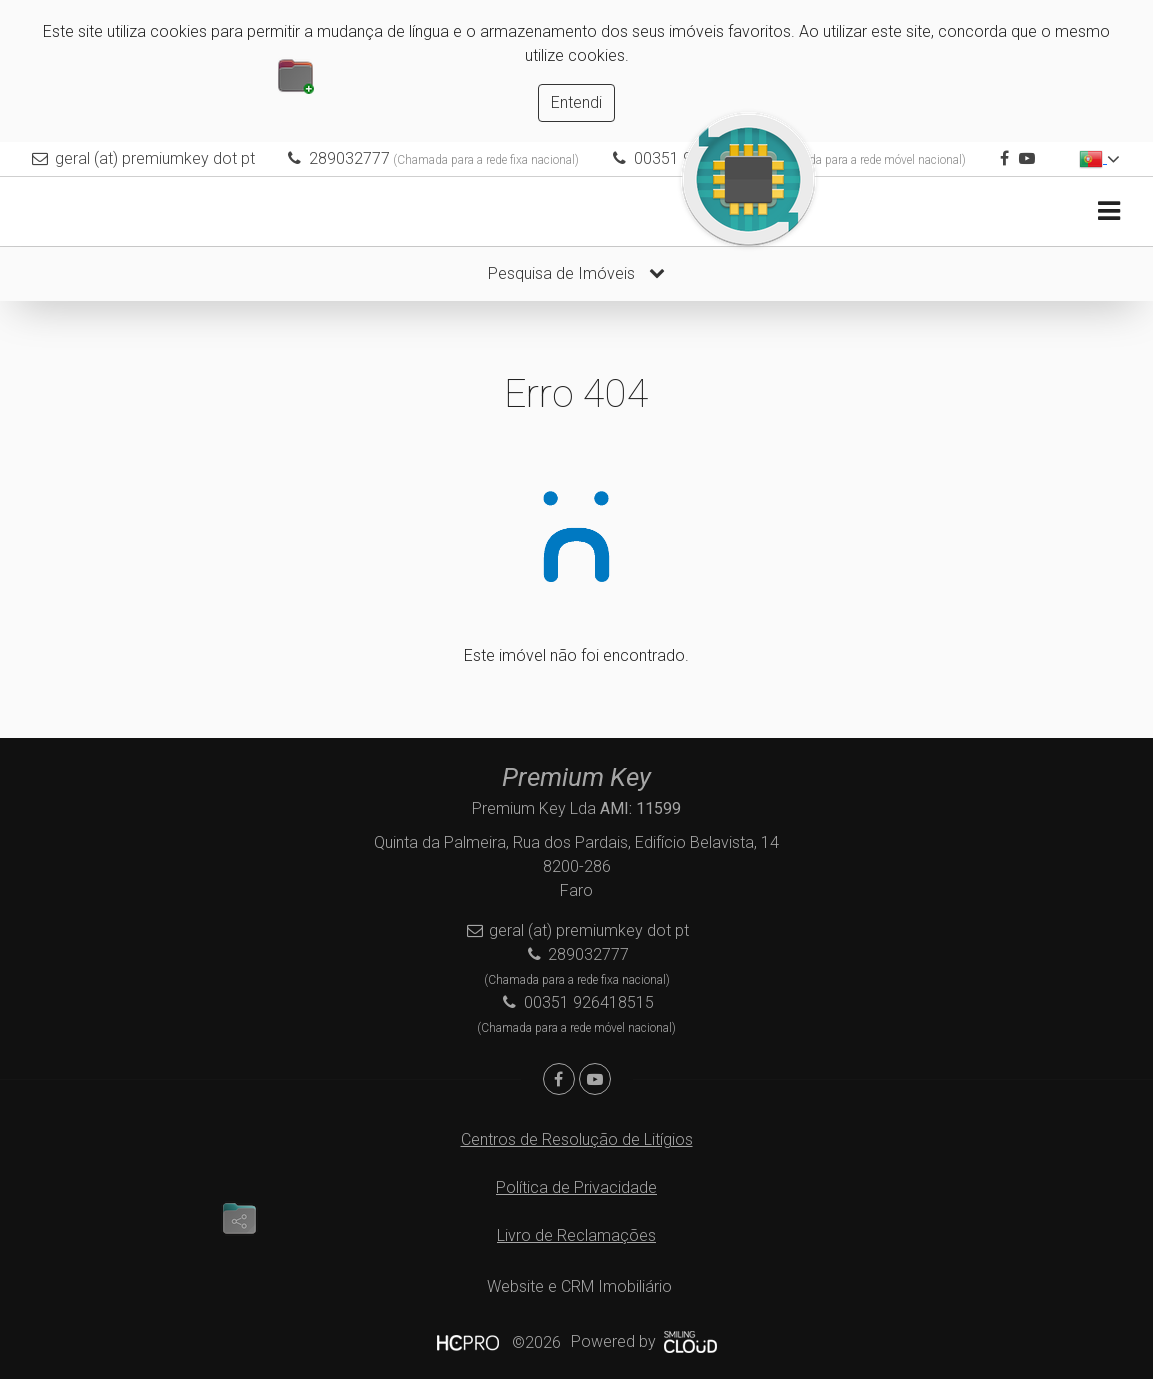 The image size is (1153, 1379). Describe the element at coordinates (748, 179) in the screenshot. I see `access system driver settings` at that location.